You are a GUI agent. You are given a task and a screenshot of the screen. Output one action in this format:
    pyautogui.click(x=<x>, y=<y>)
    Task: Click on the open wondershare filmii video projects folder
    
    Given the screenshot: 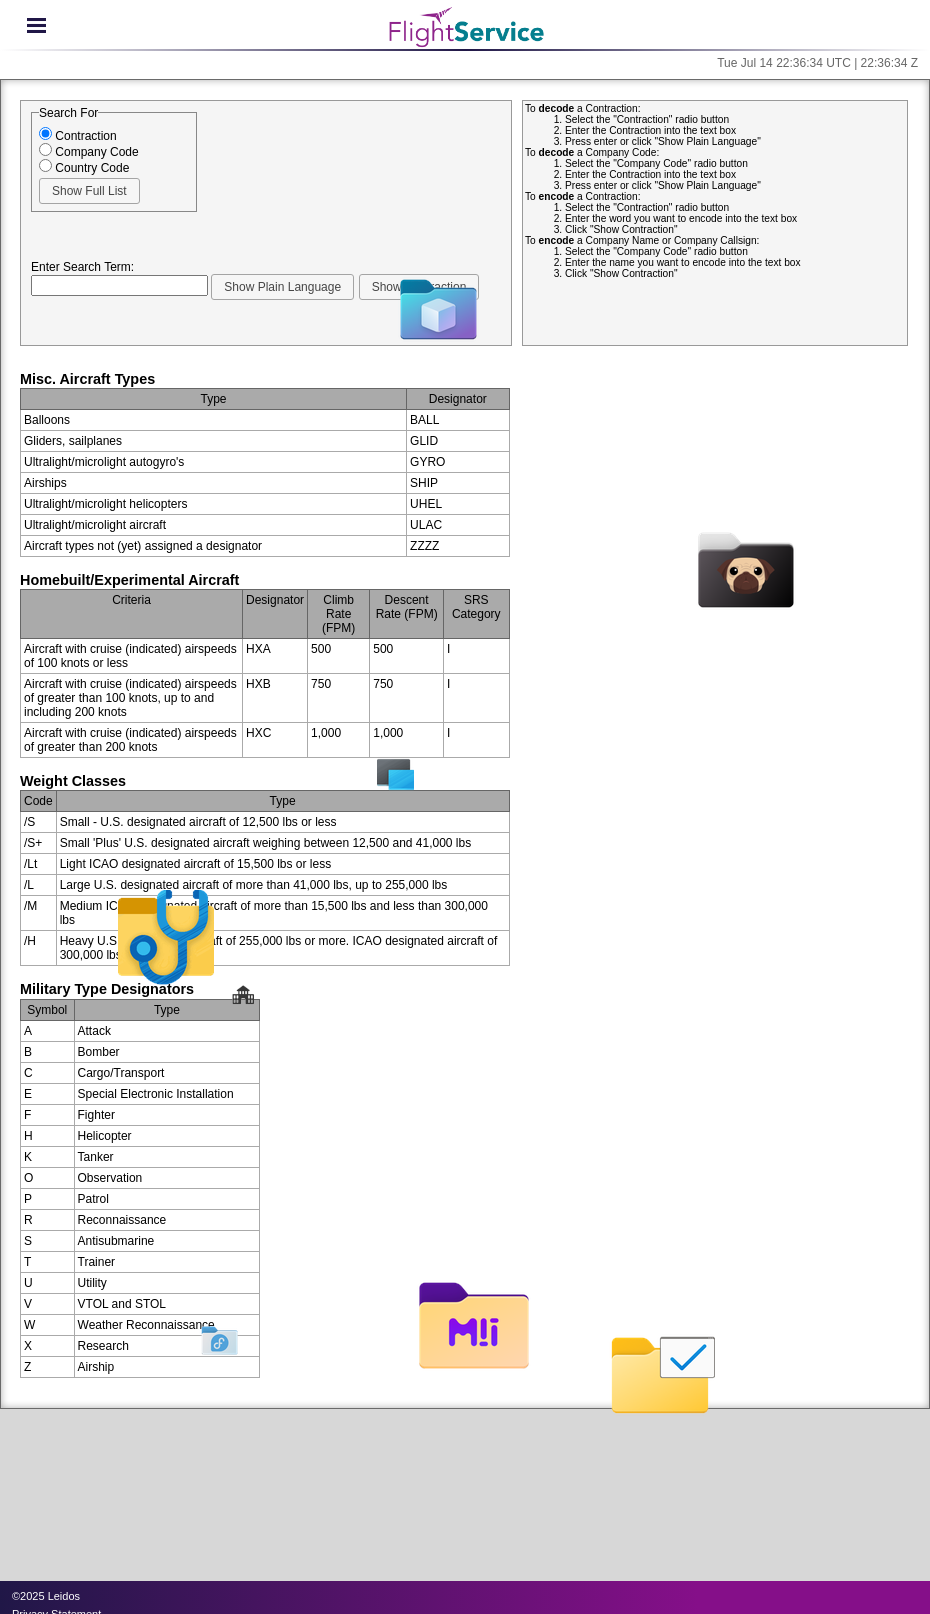 What is the action you would take?
    pyautogui.click(x=473, y=1328)
    